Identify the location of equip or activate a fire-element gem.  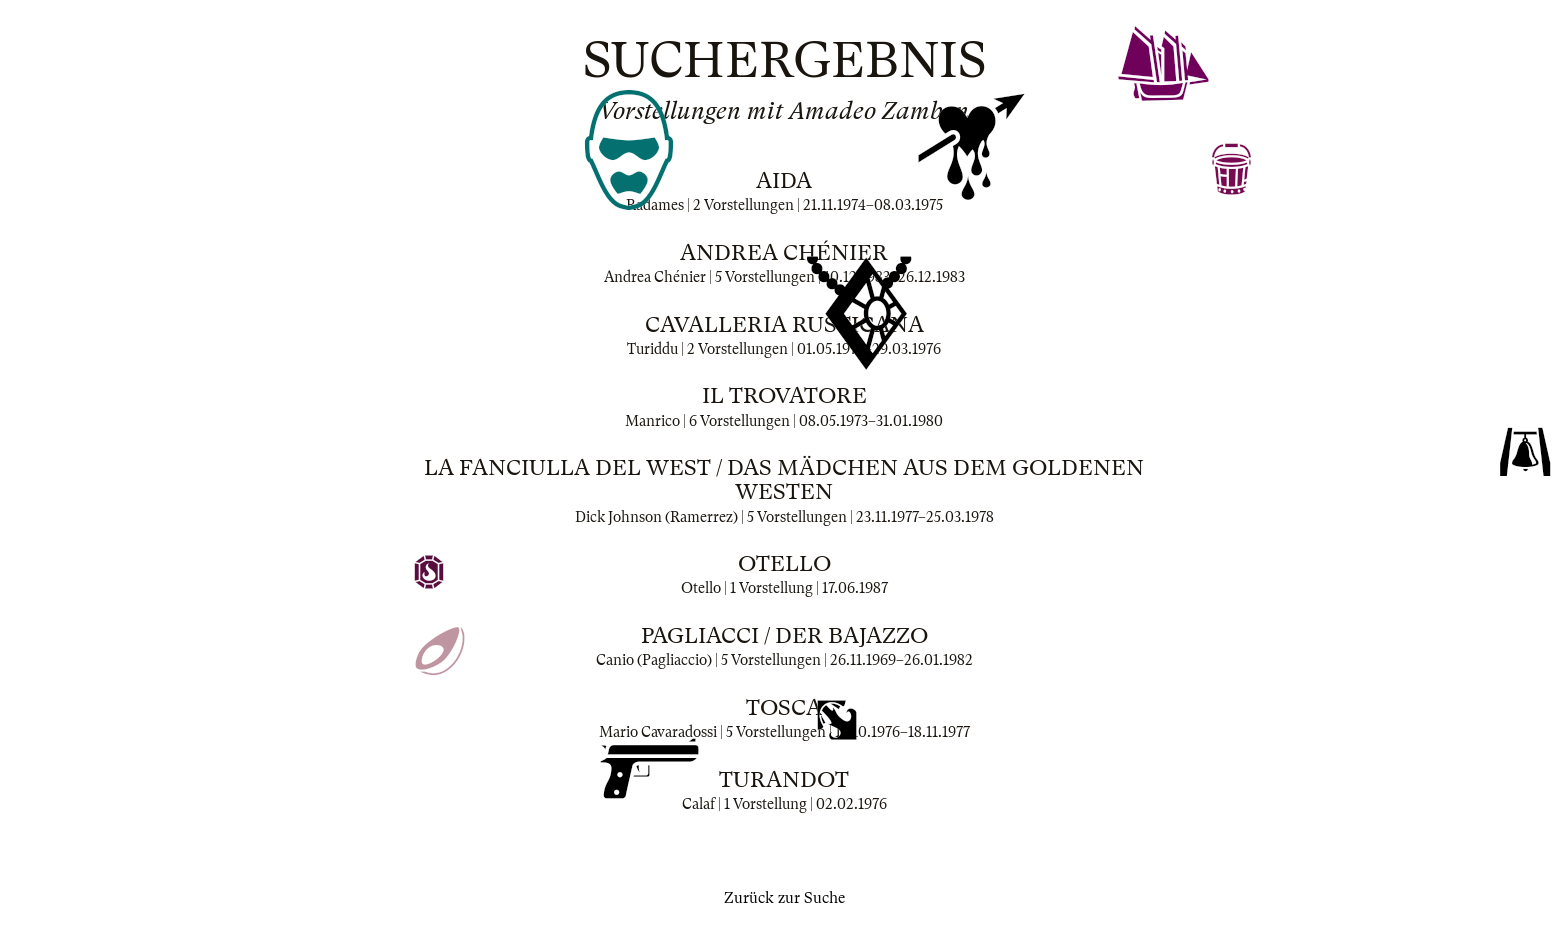
(429, 572).